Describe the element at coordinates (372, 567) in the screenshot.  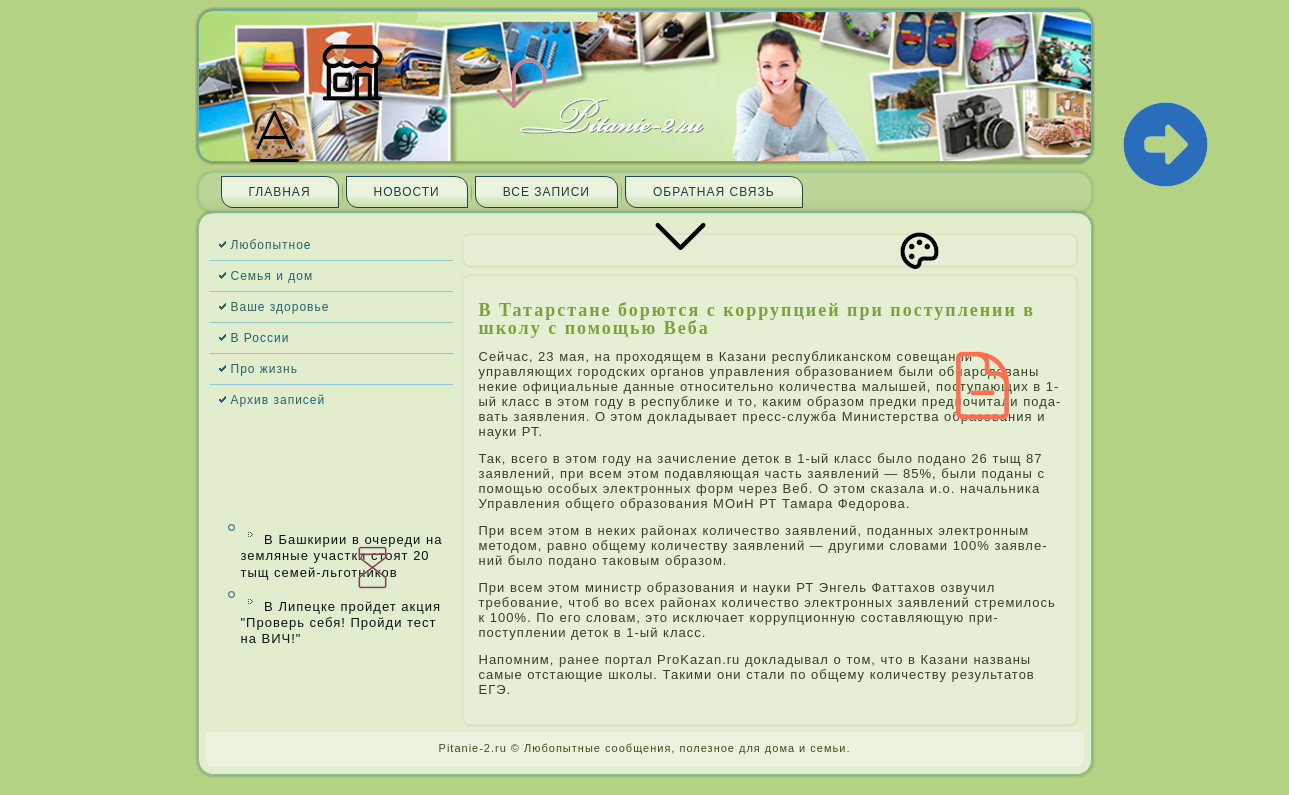
I see `indicates a timer or countdown just started` at that location.